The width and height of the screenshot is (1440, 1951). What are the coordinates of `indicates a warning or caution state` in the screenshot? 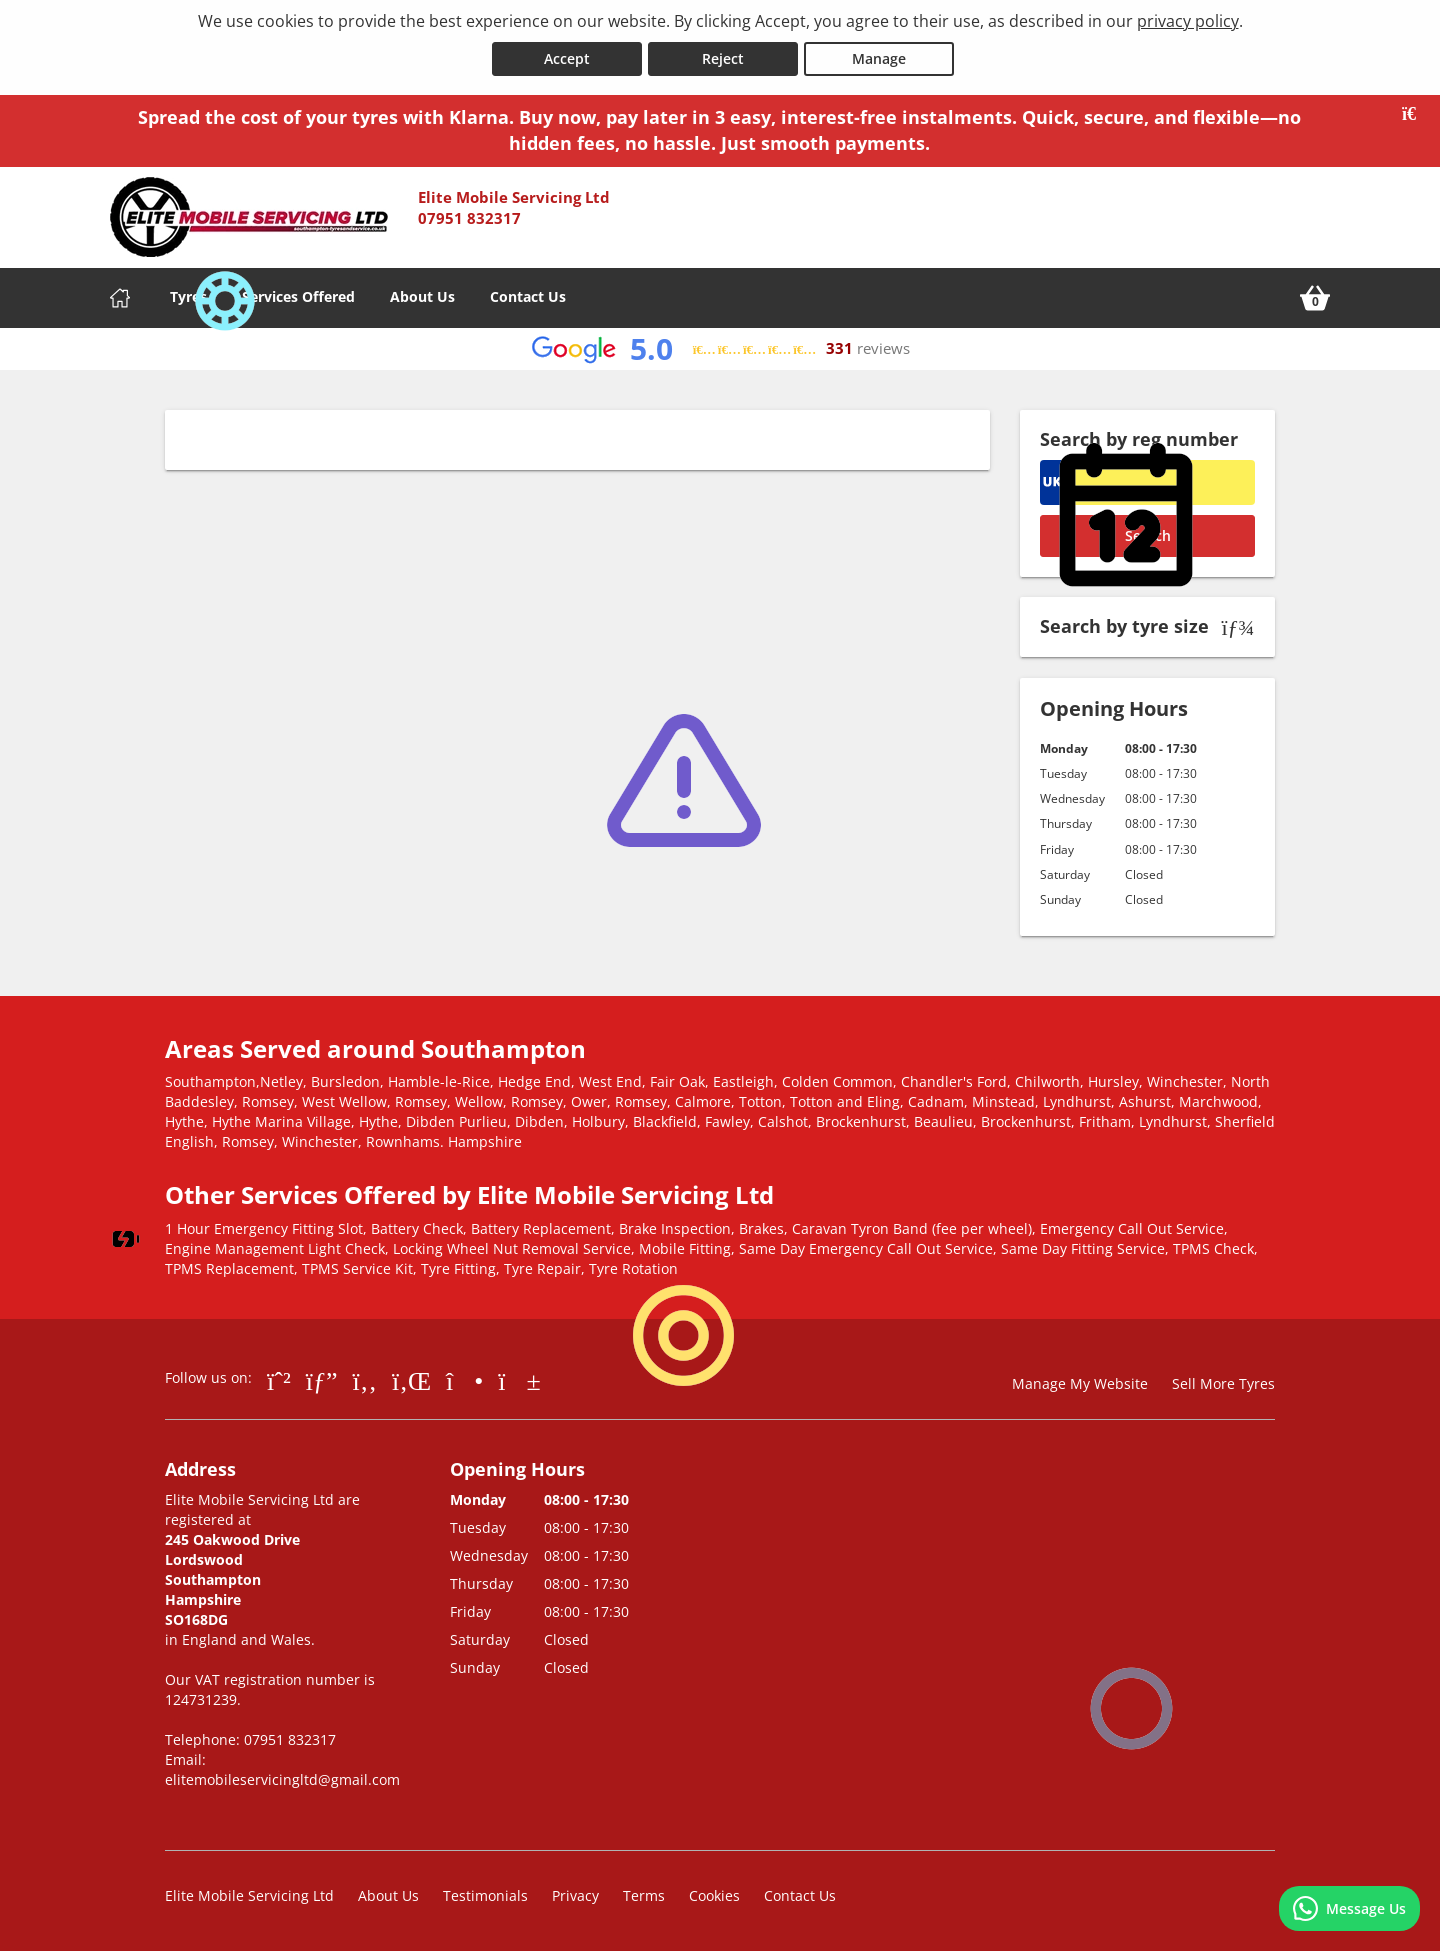 It's located at (684, 784).